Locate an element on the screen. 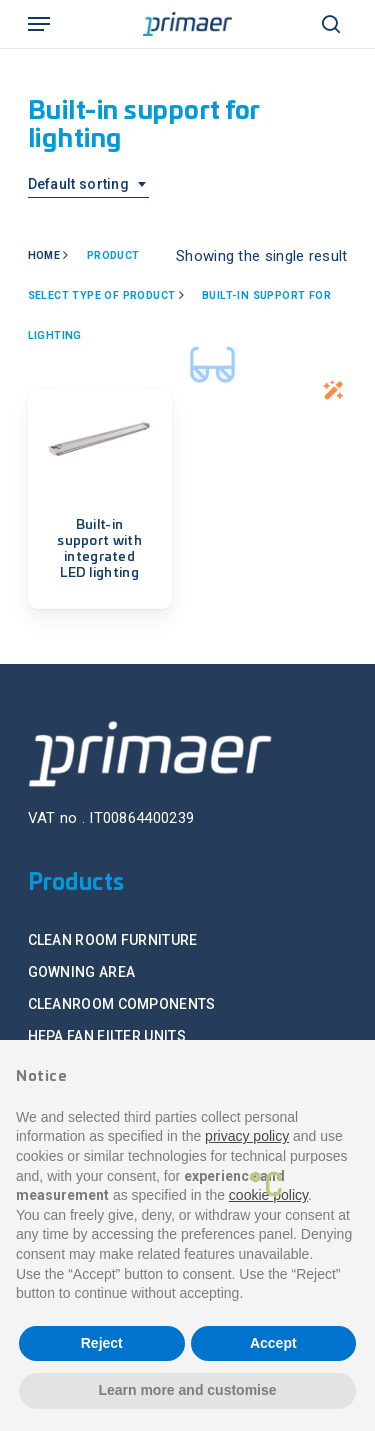  apply automatic enhancements or effects is located at coordinates (333, 390).